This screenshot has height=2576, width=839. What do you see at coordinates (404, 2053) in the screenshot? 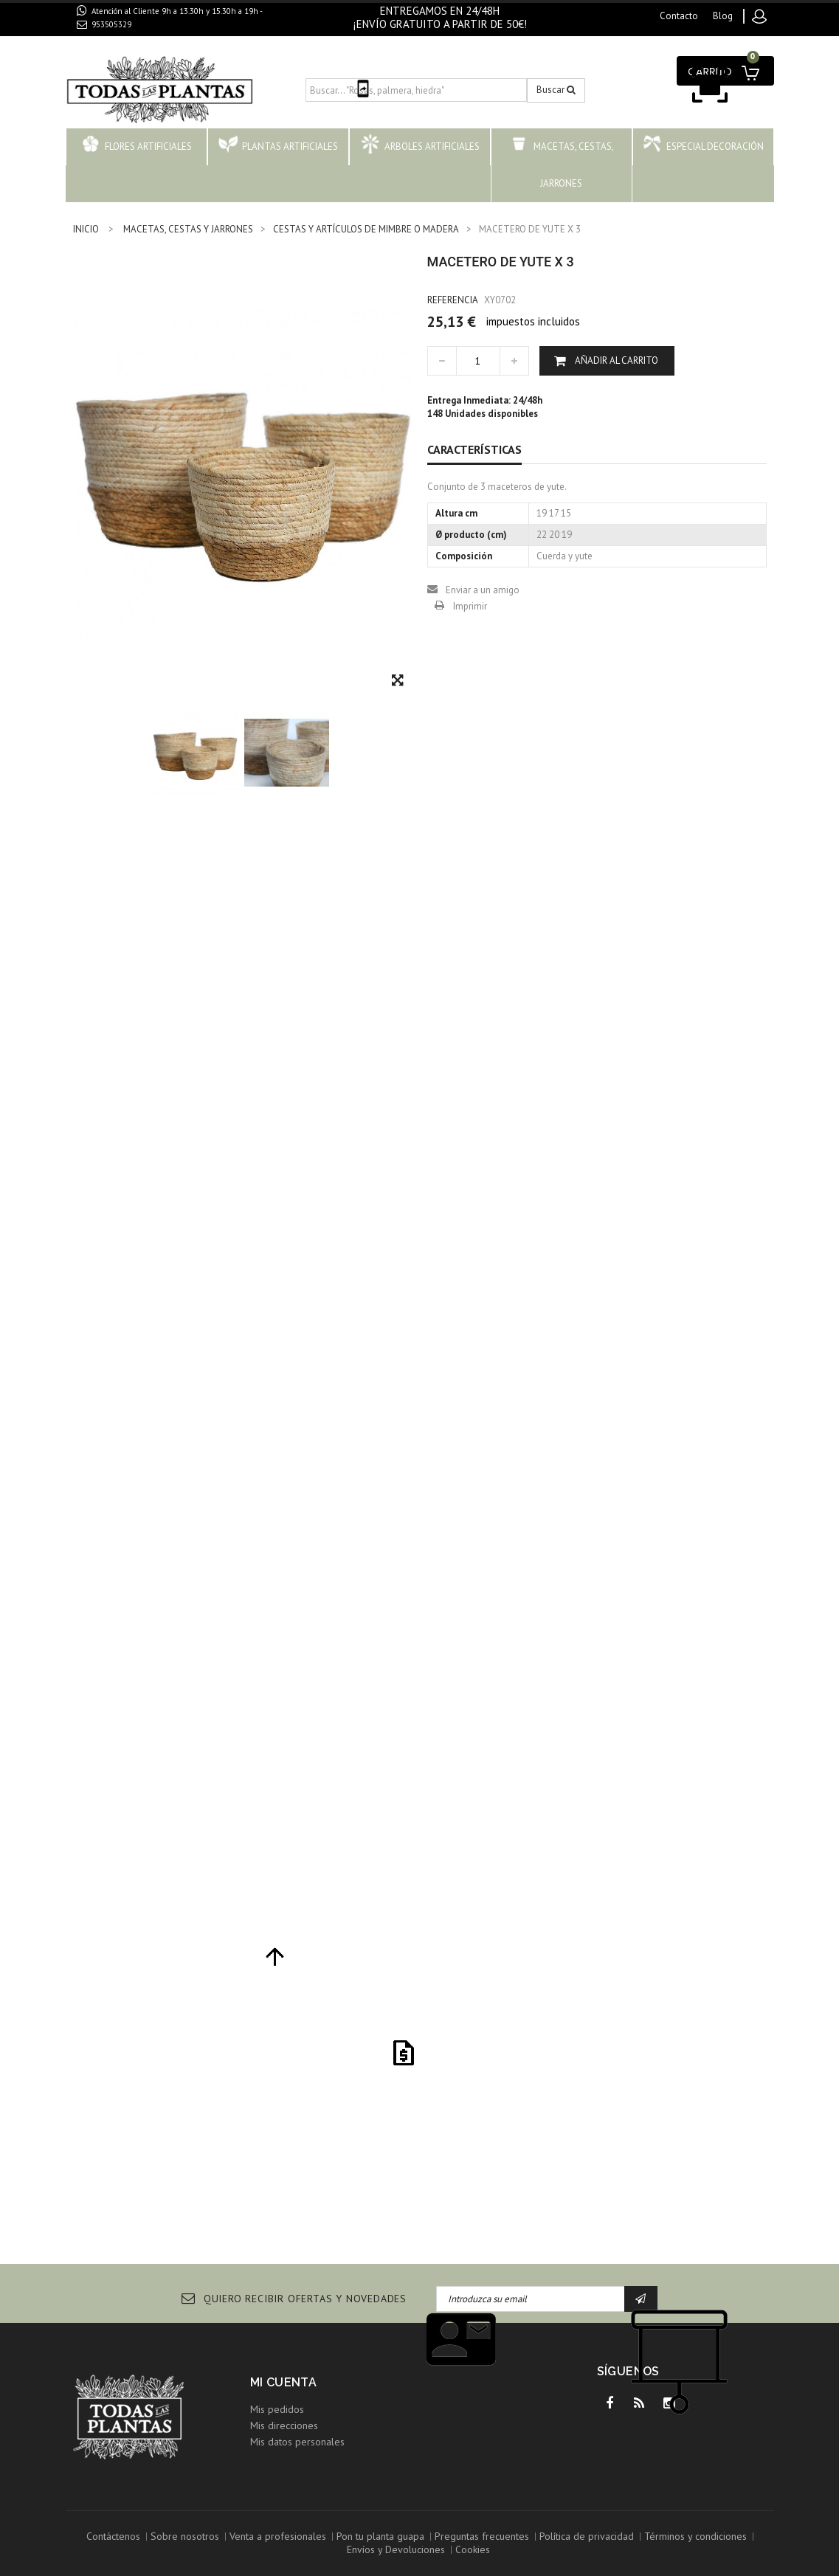
I see `request a price quote or estimate` at bounding box center [404, 2053].